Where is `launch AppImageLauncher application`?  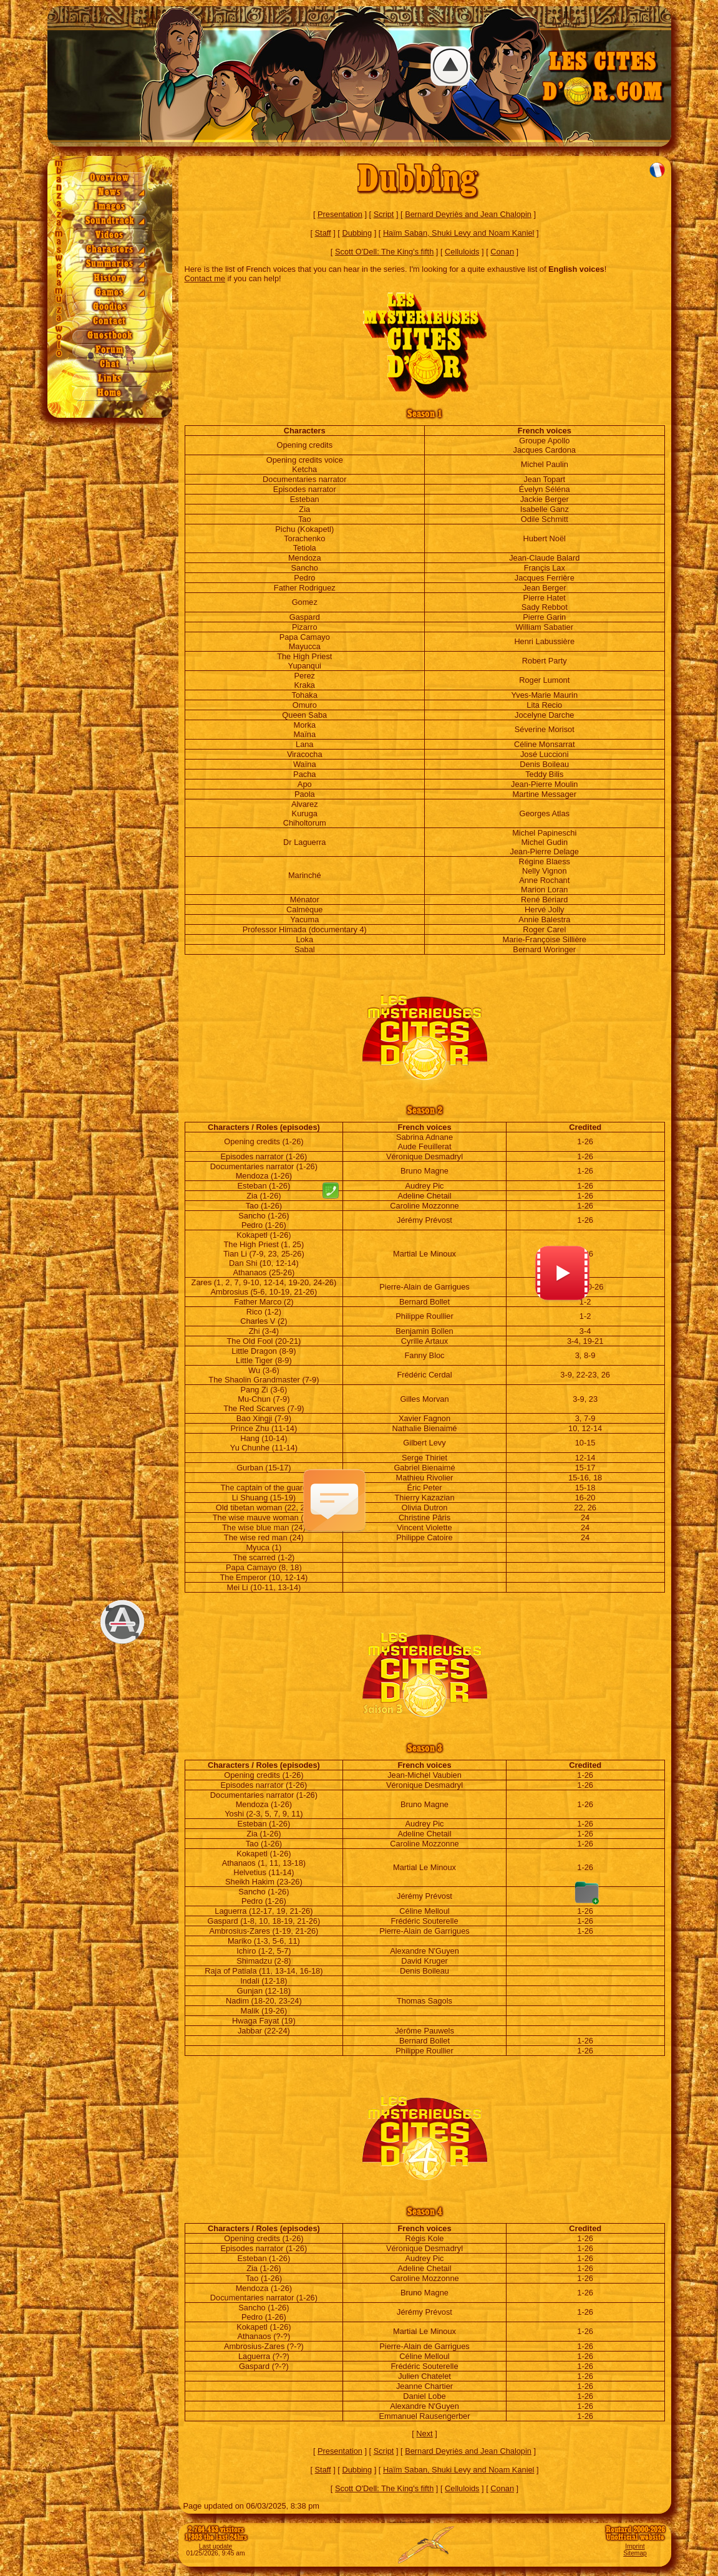
launch AppImageLauncher application is located at coordinates (450, 66).